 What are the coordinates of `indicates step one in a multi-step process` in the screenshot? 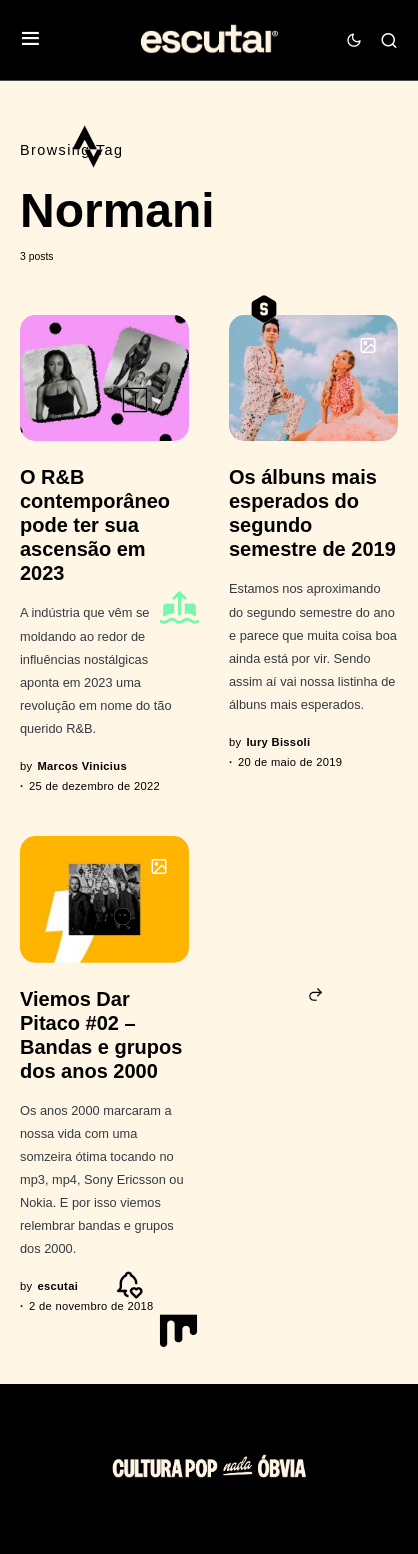 It's located at (135, 400).